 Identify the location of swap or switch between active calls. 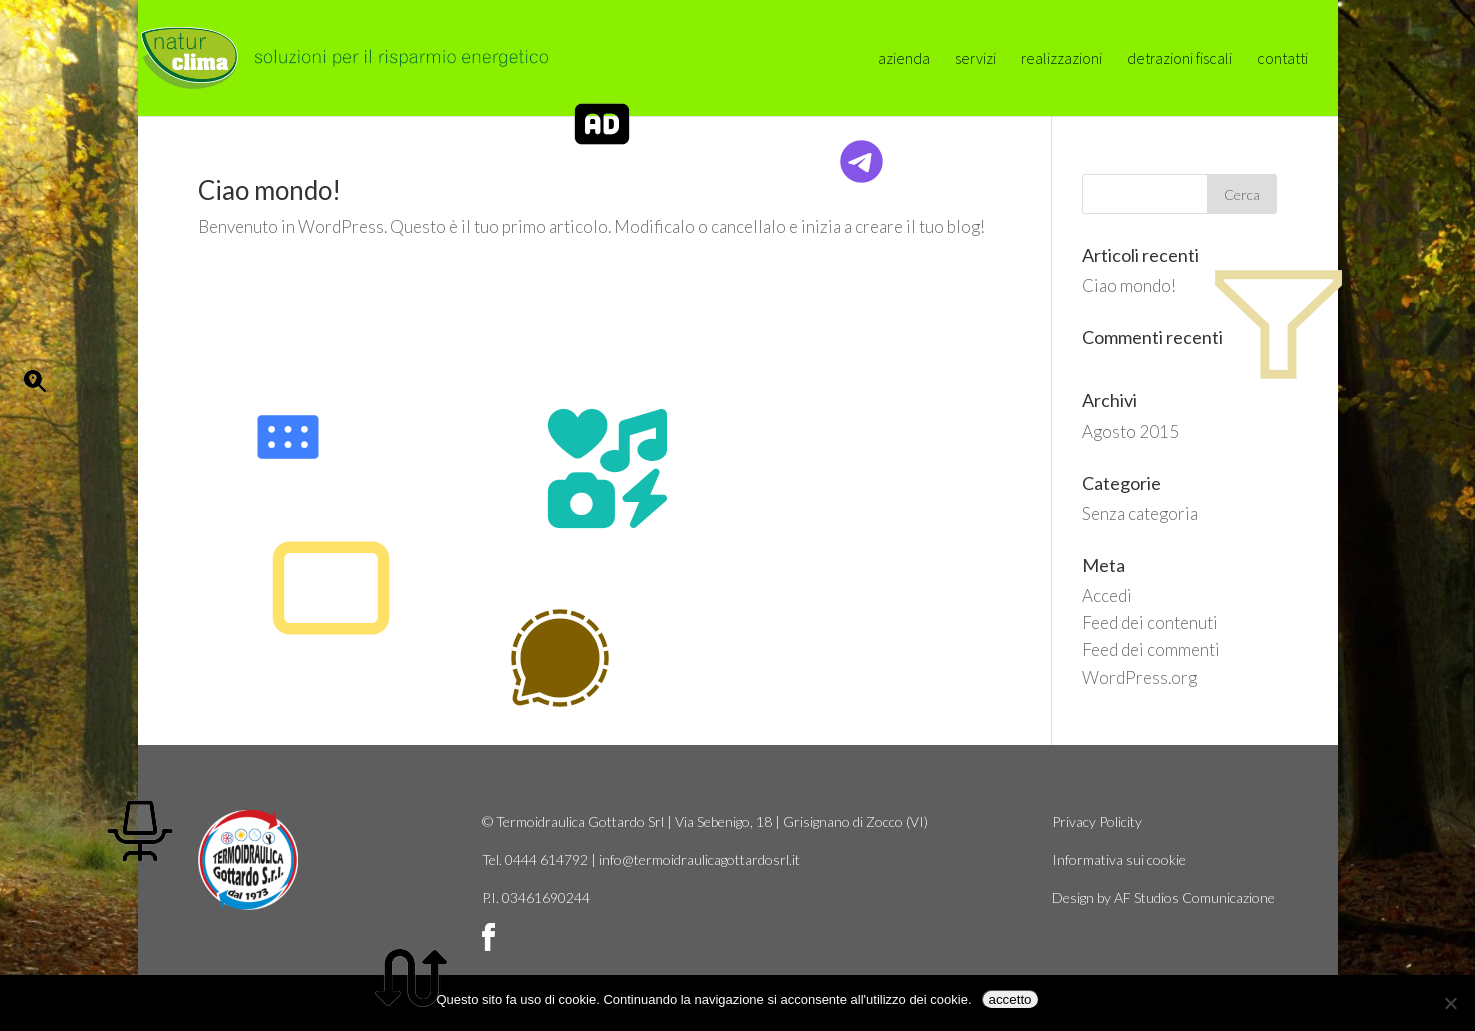
(411, 979).